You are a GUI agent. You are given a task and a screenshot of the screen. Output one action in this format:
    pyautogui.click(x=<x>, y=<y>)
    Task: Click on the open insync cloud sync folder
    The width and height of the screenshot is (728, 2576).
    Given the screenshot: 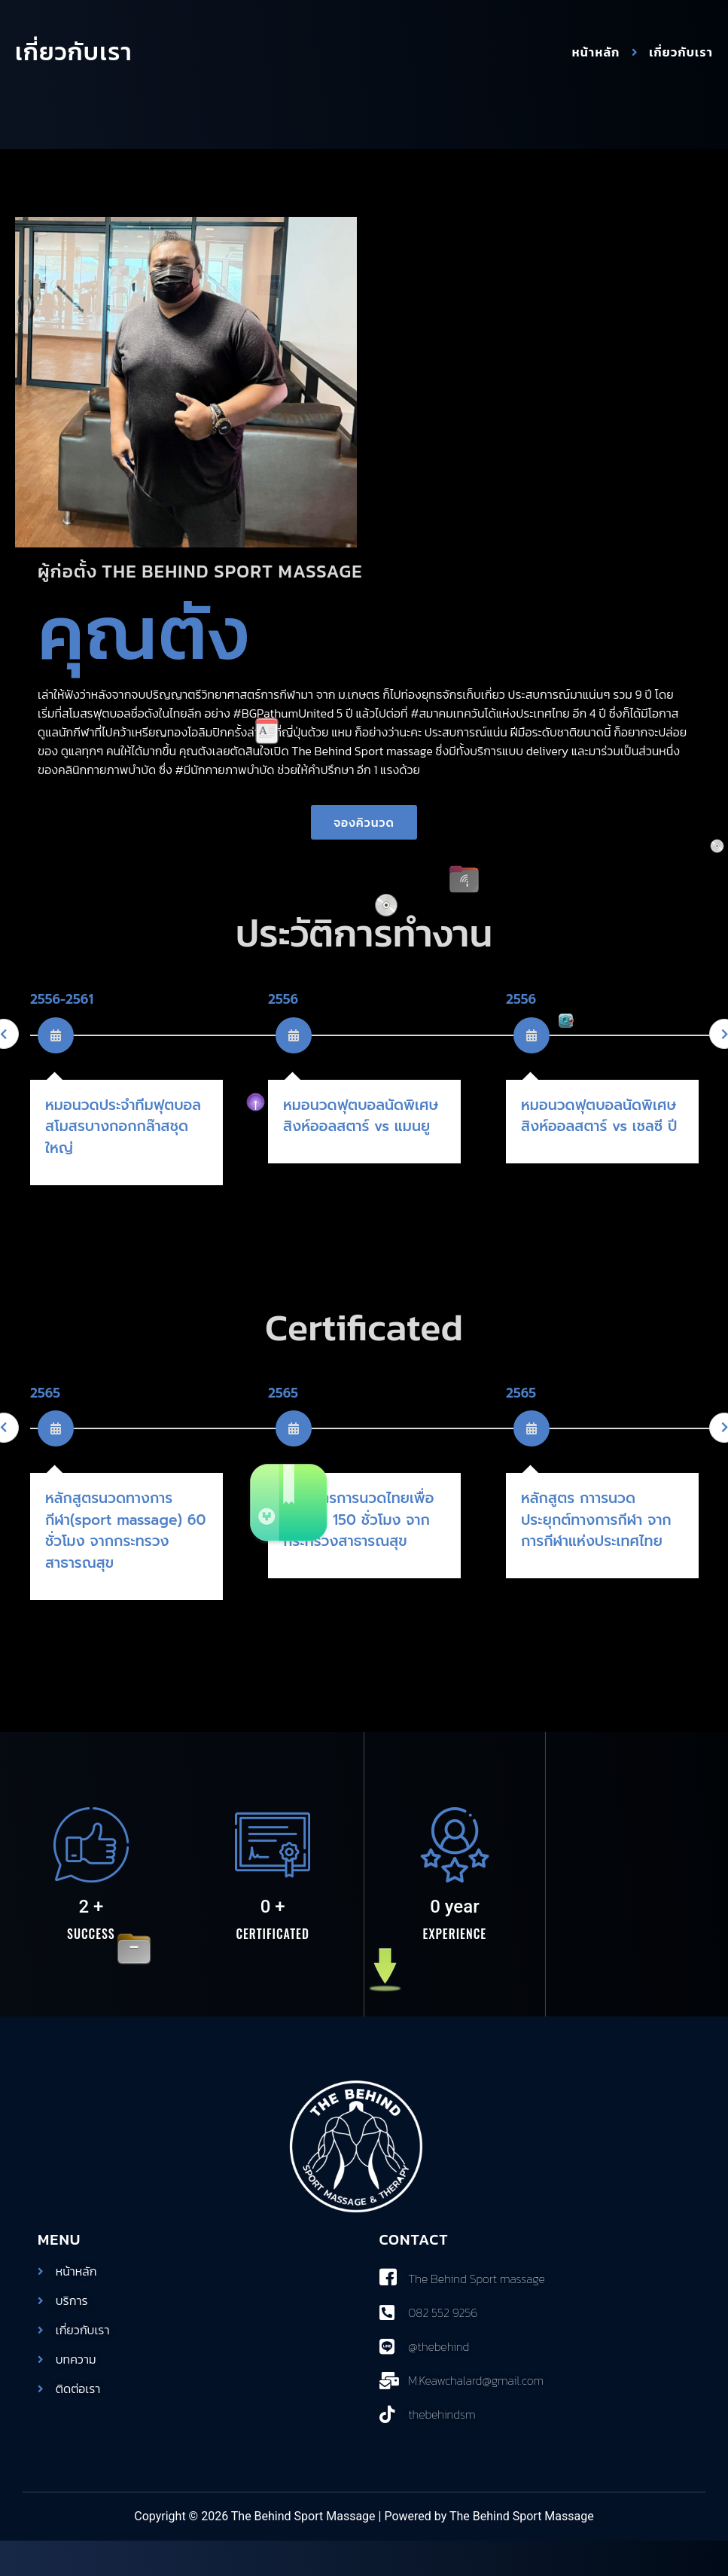 What is the action you would take?
    pyautogui.click(x=464, y=879)
    